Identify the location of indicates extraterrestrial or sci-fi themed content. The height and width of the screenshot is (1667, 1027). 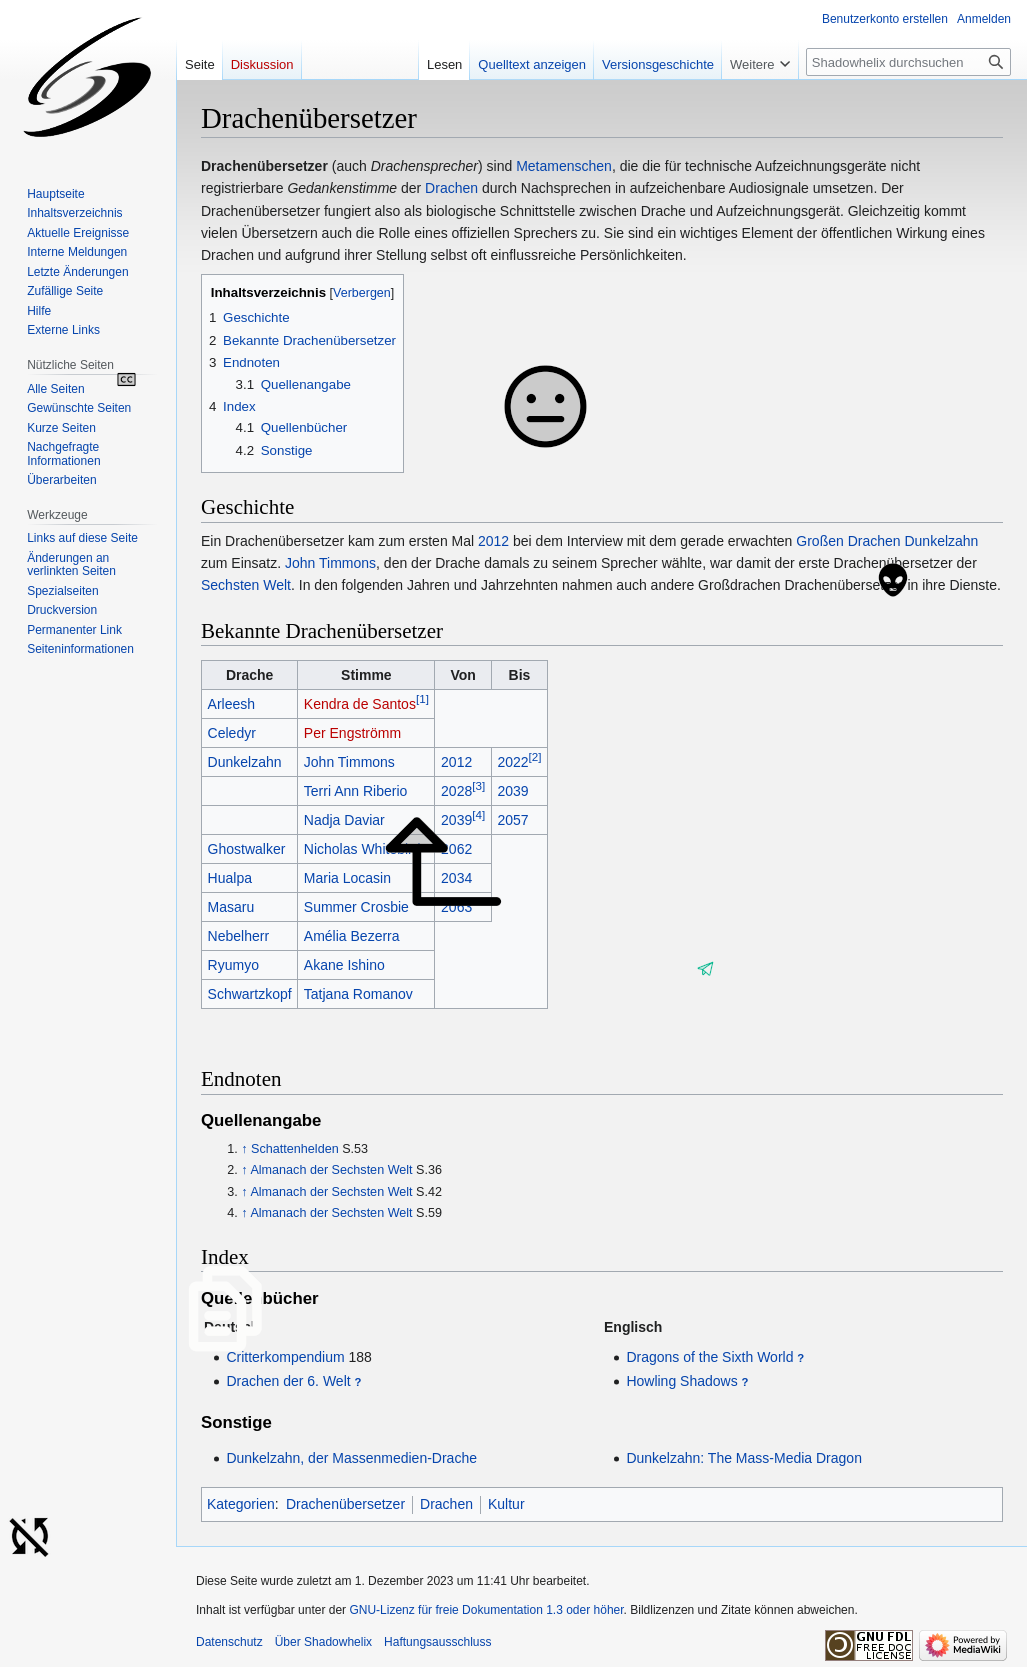
(893, 580).